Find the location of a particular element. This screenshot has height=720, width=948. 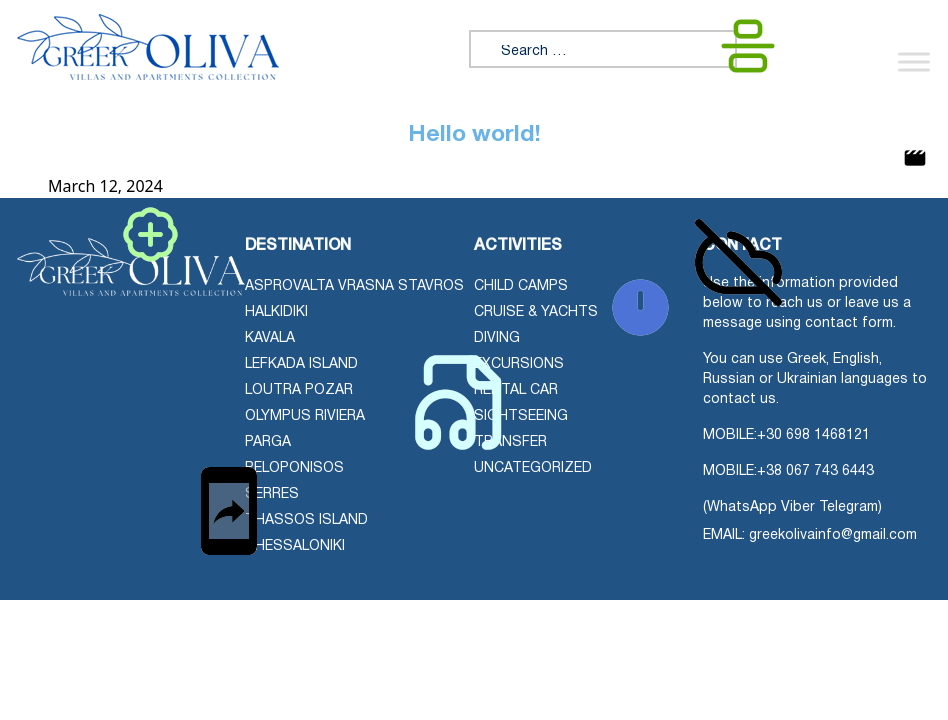

align objects to vertical center is located at coordinates (748, 46).